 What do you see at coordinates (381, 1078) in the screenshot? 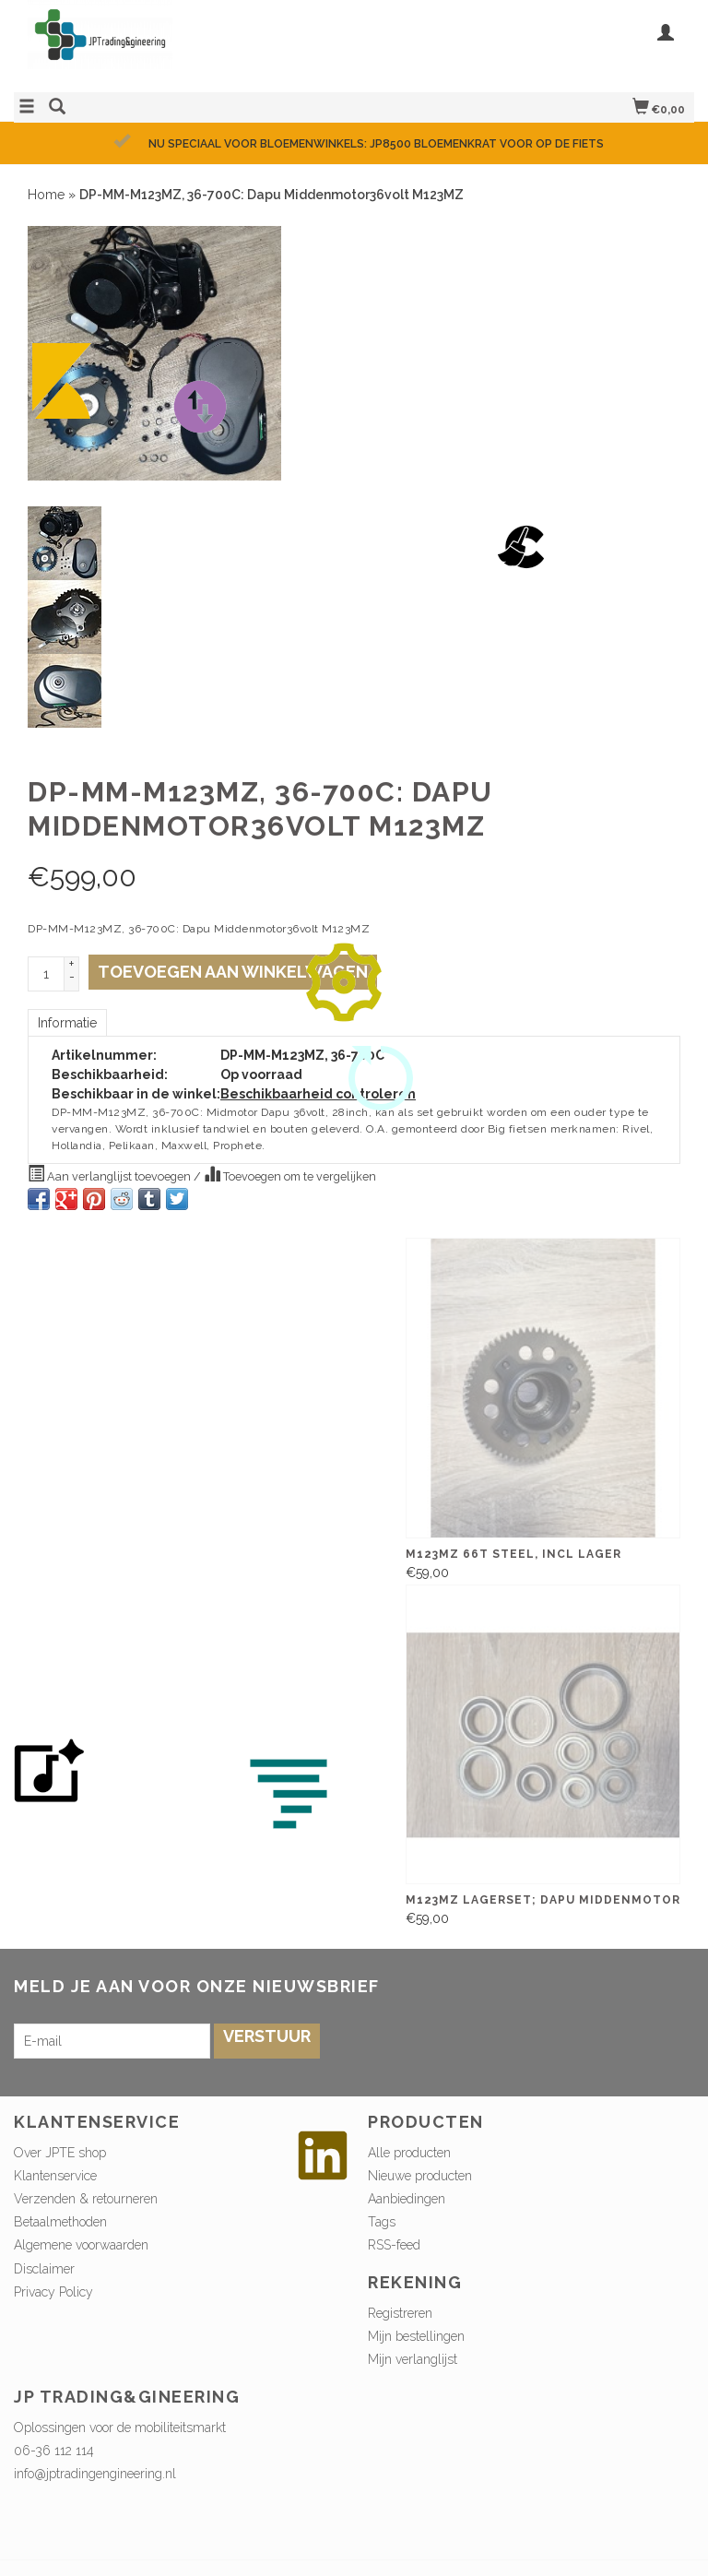
I see `reset or refresh to original state` at bounding box center [381, 1078].